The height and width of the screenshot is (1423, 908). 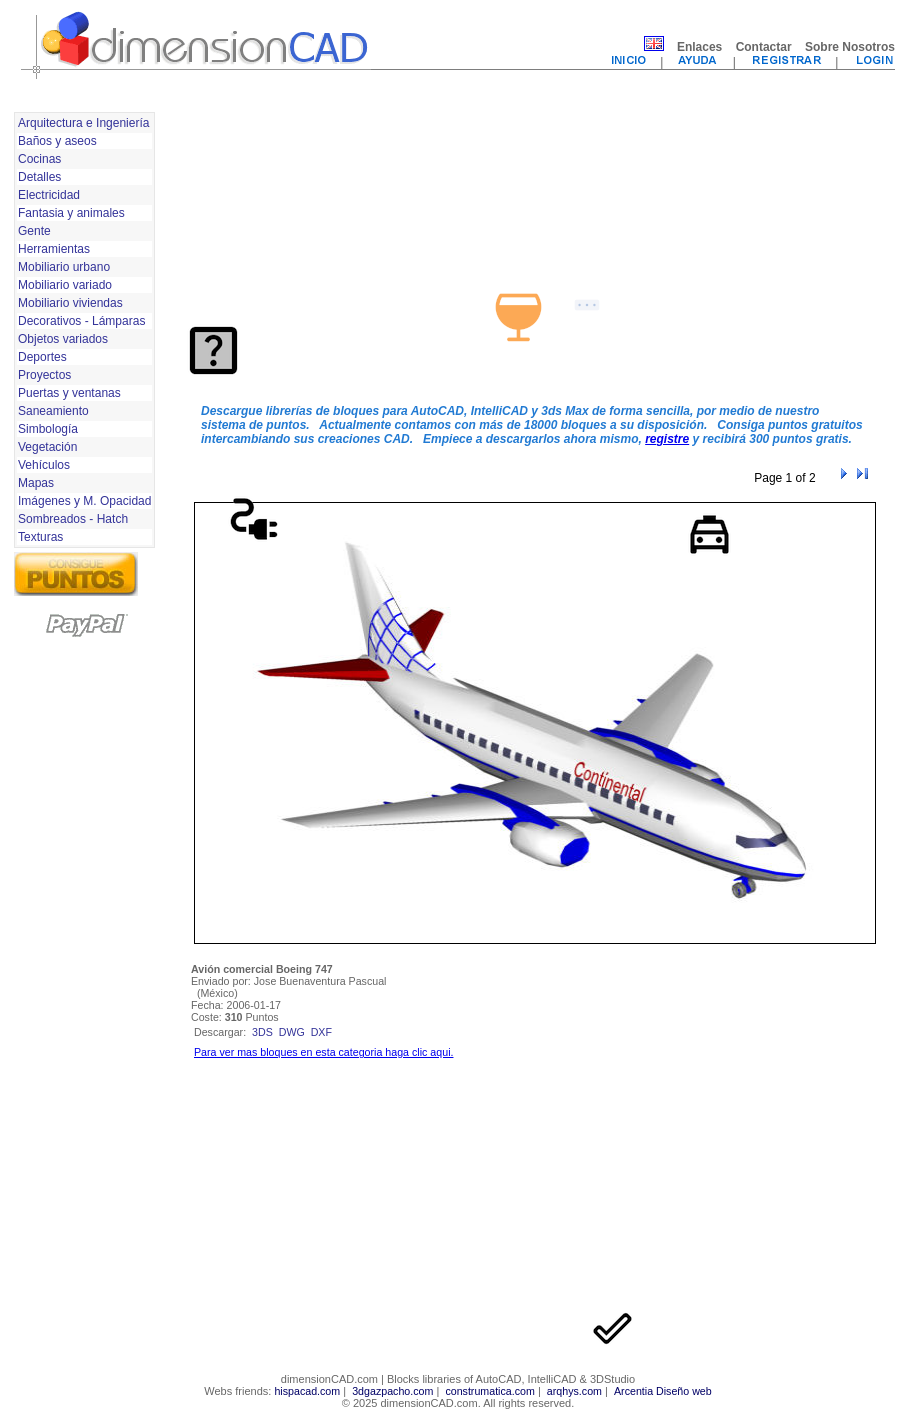 What do you see at coordinates (518, 316) in the screenshot?
I see `browse wine or spirits menu` at bounding box center [518, 316].